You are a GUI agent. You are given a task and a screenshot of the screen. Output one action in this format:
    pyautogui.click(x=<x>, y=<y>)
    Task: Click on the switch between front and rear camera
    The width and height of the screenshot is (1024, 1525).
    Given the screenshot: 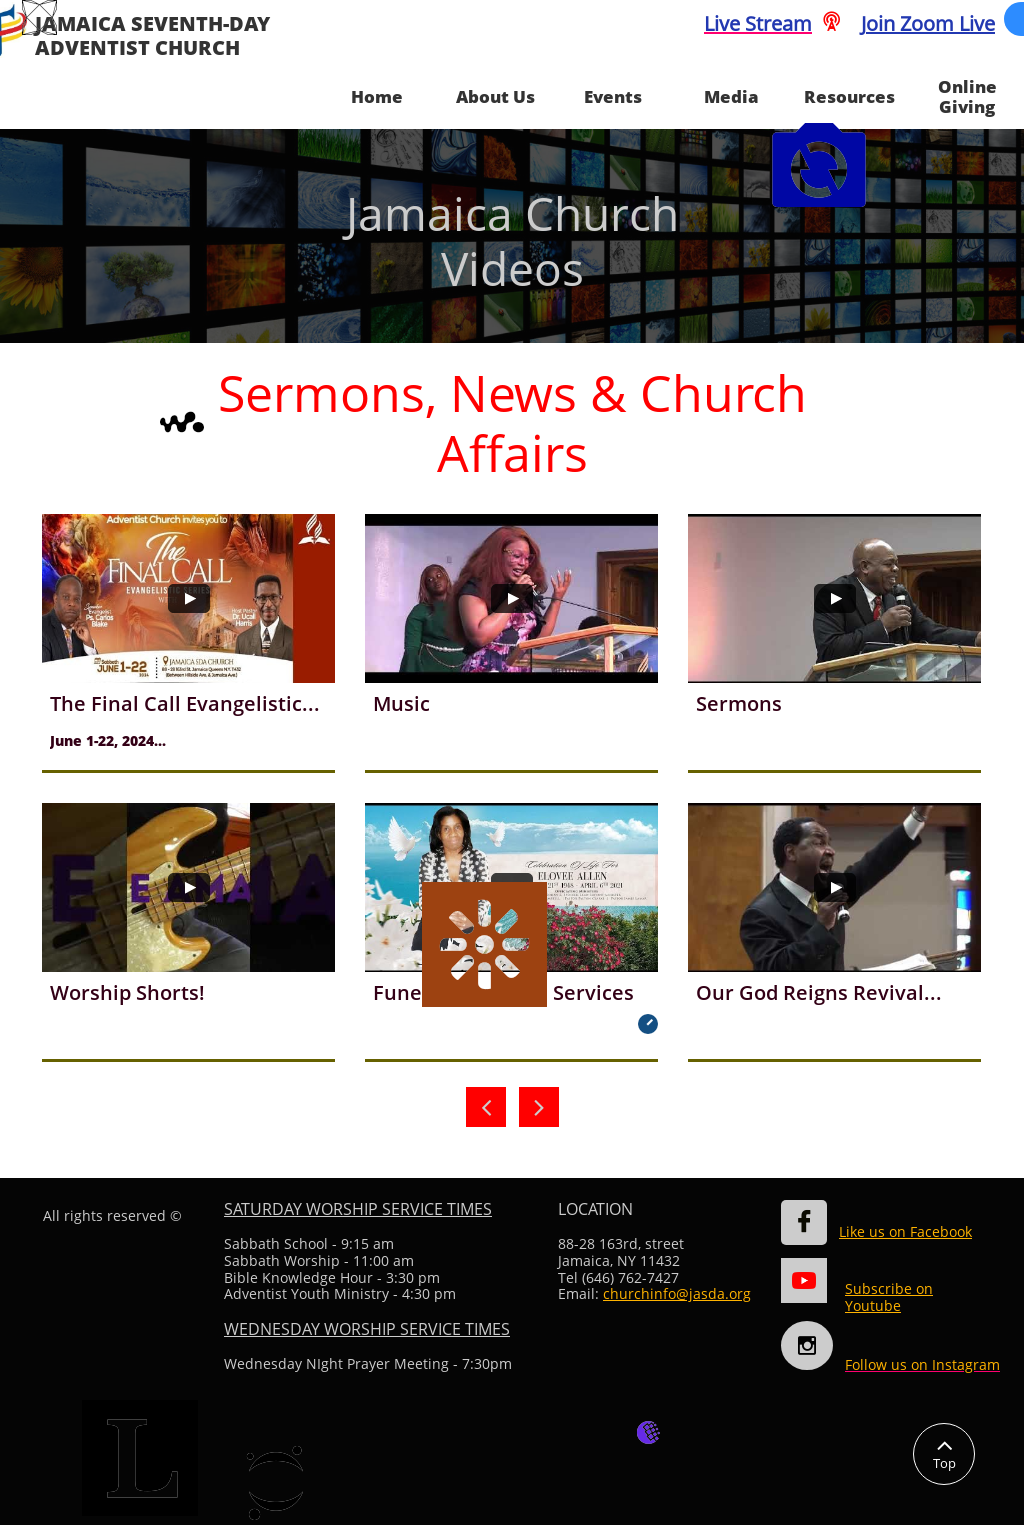 What is the action you would take?
    pyautogui.click(x=819, y=165)
    